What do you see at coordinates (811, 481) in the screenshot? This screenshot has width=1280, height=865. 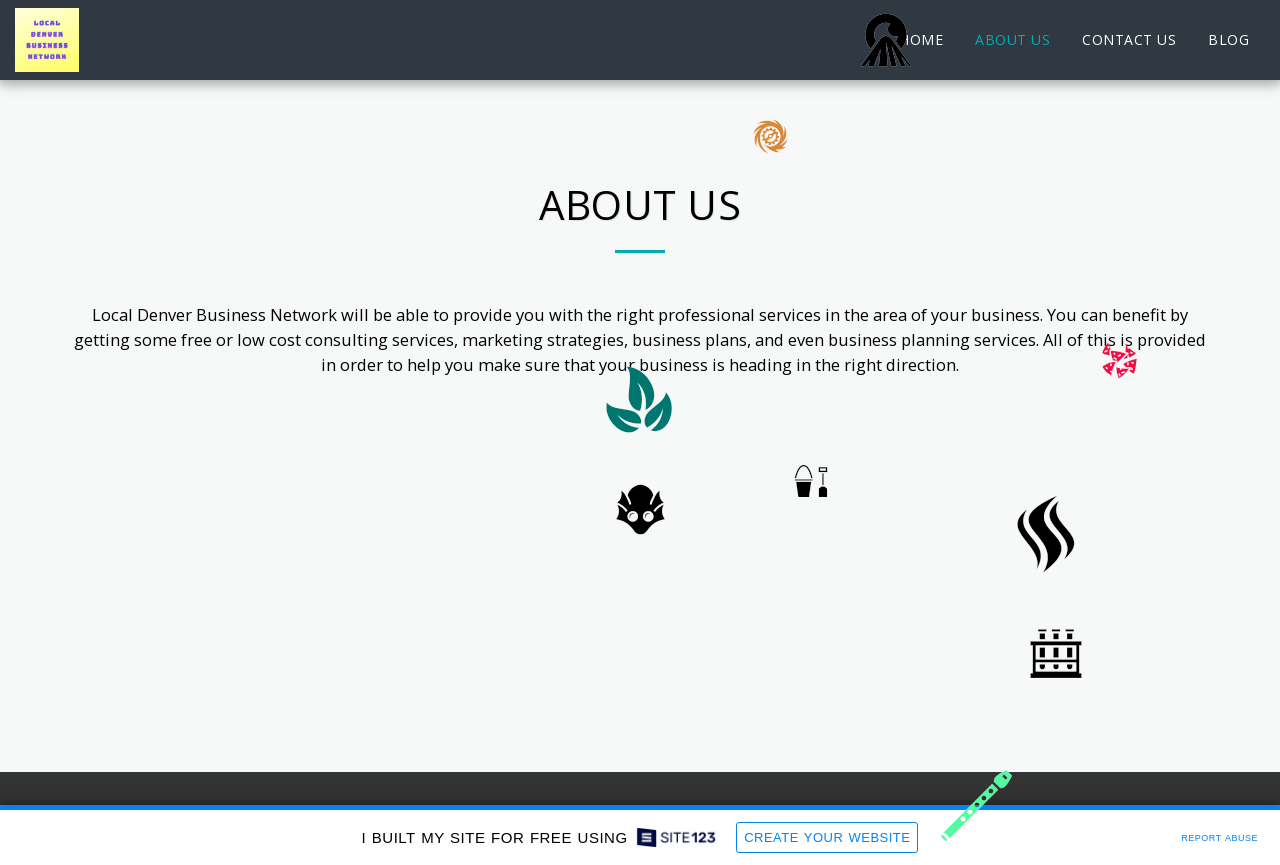 I see `access beach or vacation-themed content` at bounding box center [811, 481].